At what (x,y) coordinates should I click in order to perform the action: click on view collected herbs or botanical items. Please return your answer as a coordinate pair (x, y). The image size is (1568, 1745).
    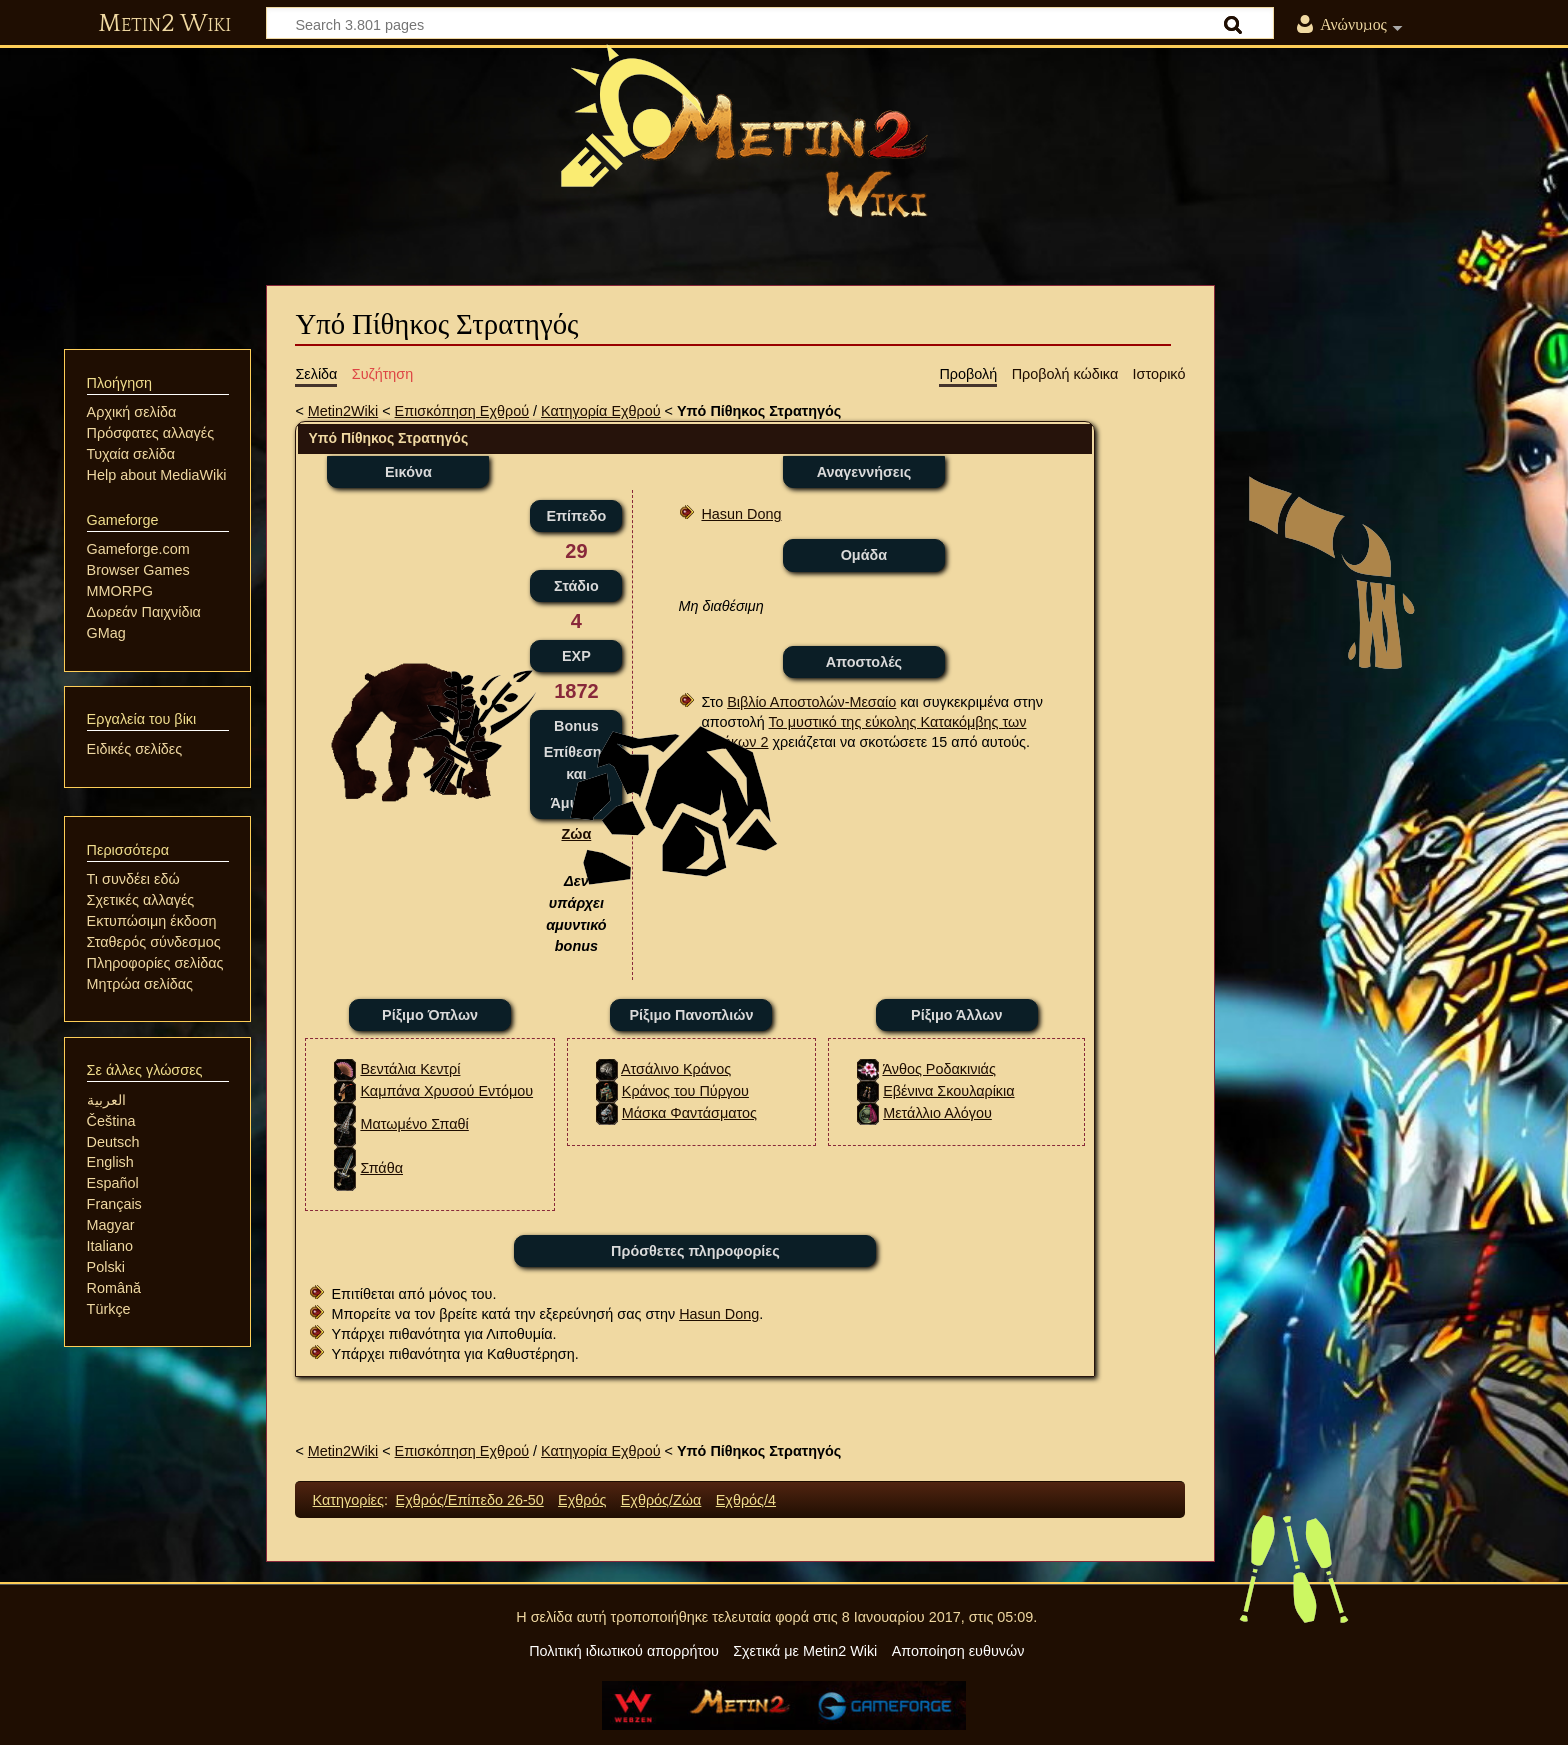
    Looking at the image, I should click on (474, 732).